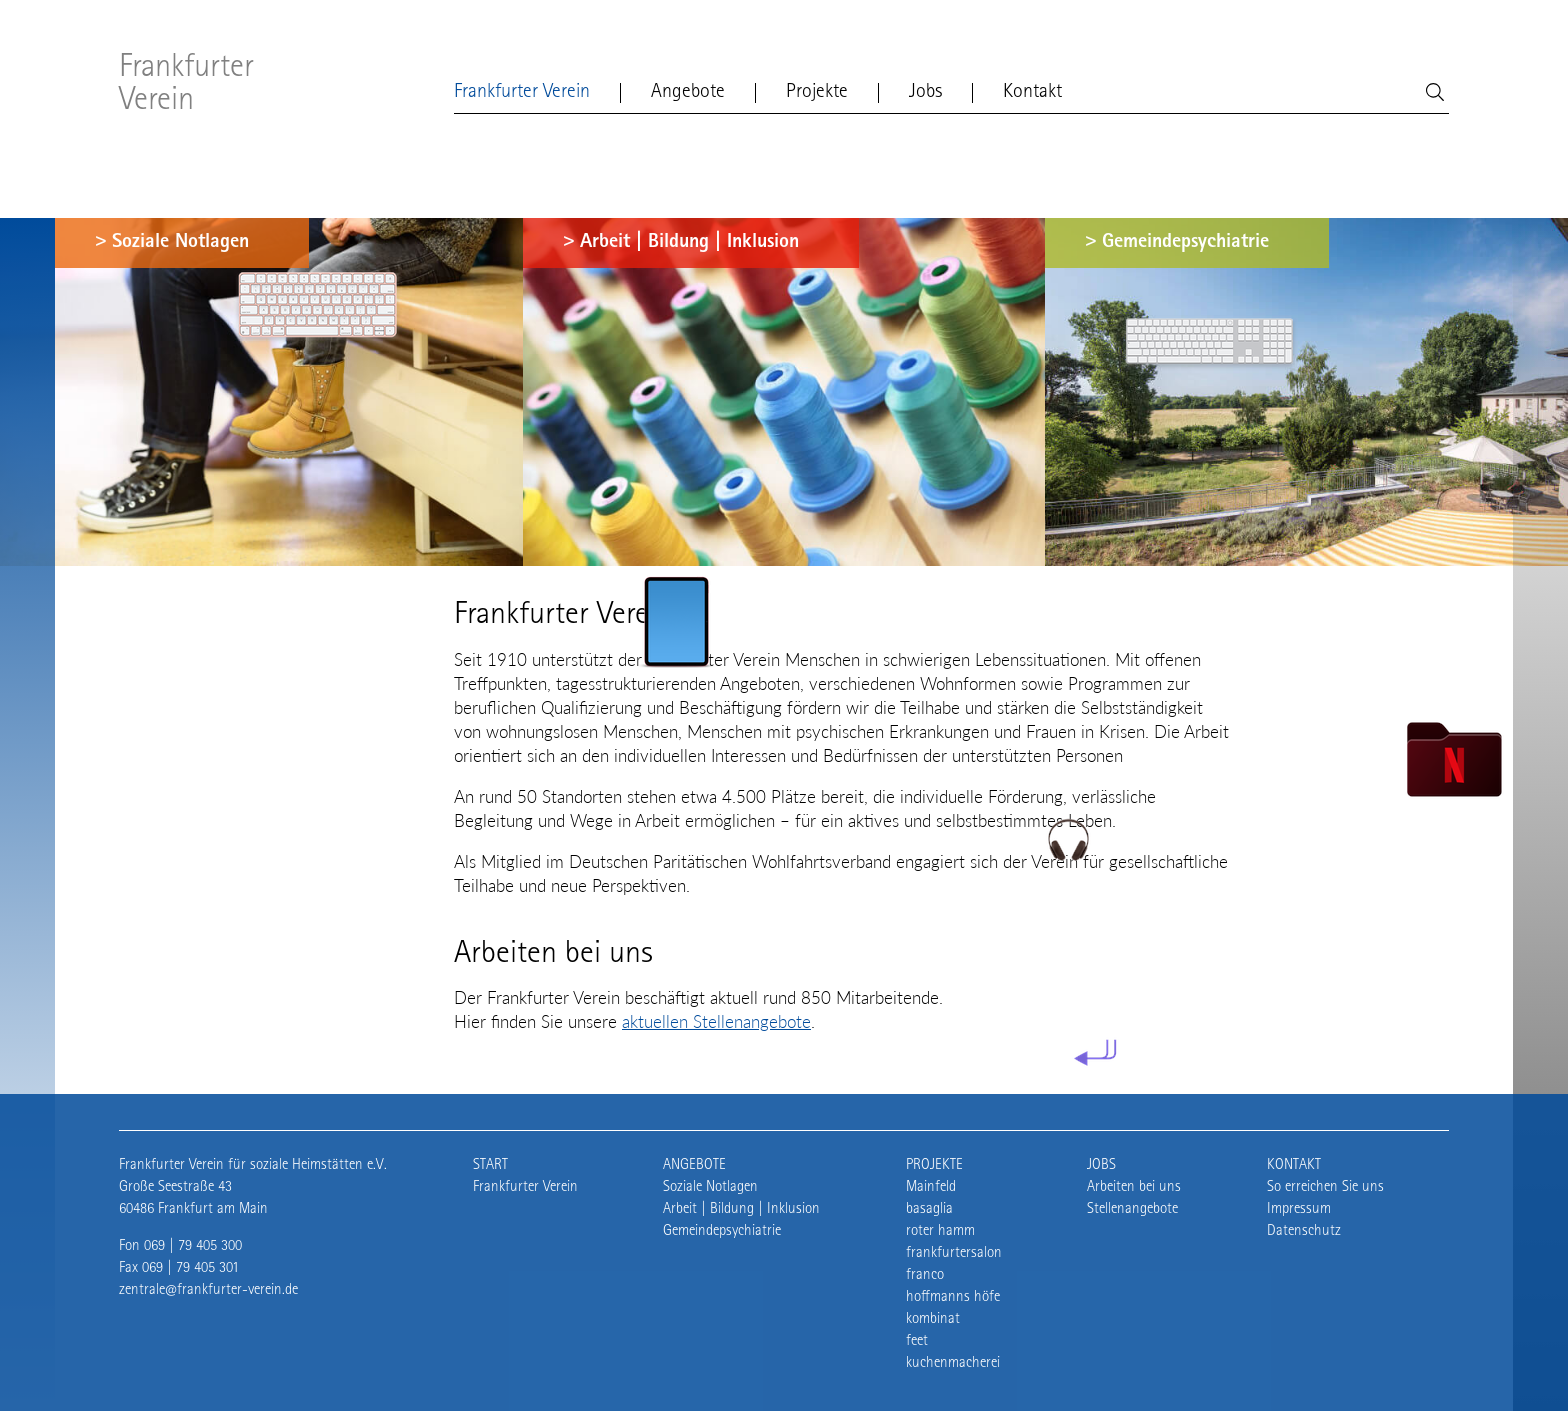 This screenshot has height=1411, width=1568. Describe the element at coordinates (1454, 762) in the screenshot. I see `open folder containing netflix downloads or media` at that location.